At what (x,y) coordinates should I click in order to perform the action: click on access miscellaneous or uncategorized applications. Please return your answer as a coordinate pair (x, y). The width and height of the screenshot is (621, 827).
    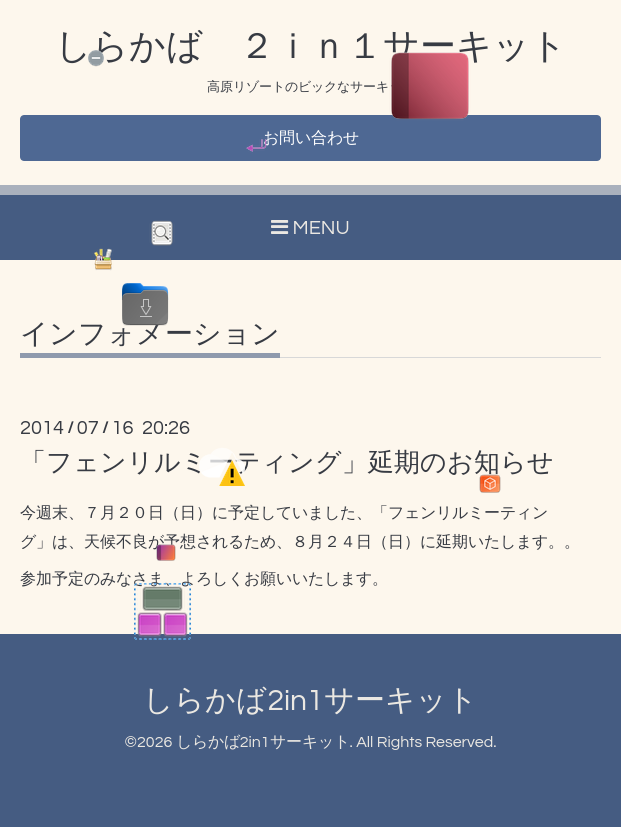
    Looking at the image, I should click on (103, 259).